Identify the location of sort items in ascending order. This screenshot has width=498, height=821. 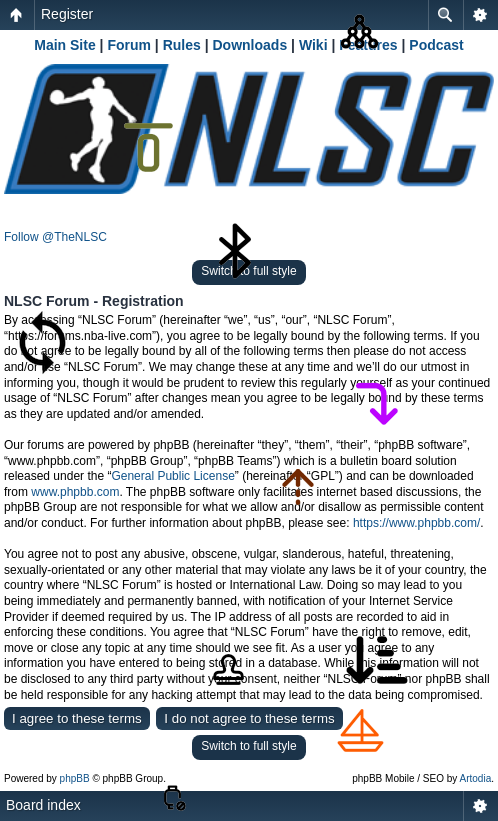
(377, 660).